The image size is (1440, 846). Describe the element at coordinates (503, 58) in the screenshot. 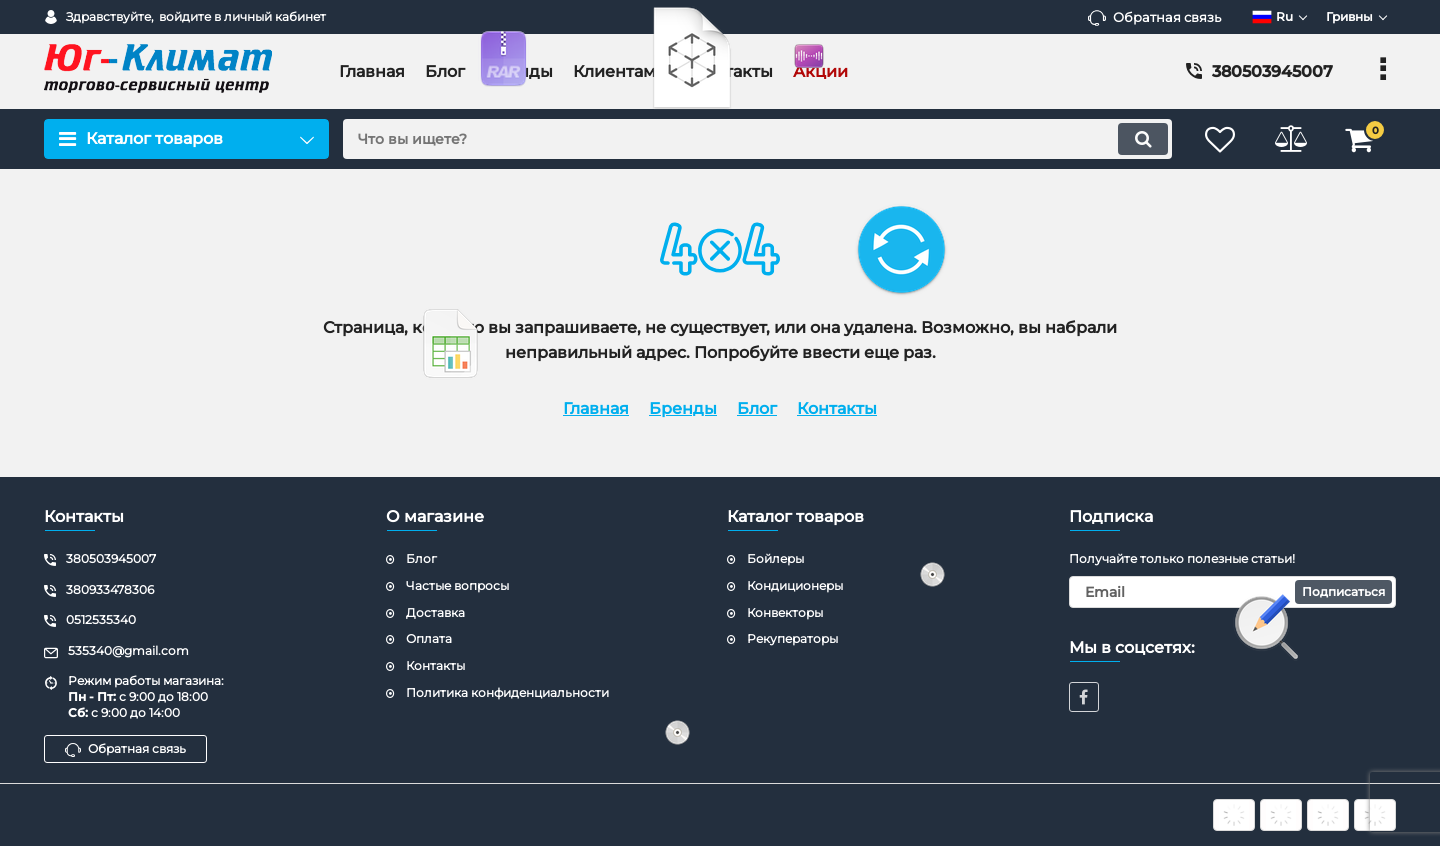

I see `a compressed RAR archive file` at that location.